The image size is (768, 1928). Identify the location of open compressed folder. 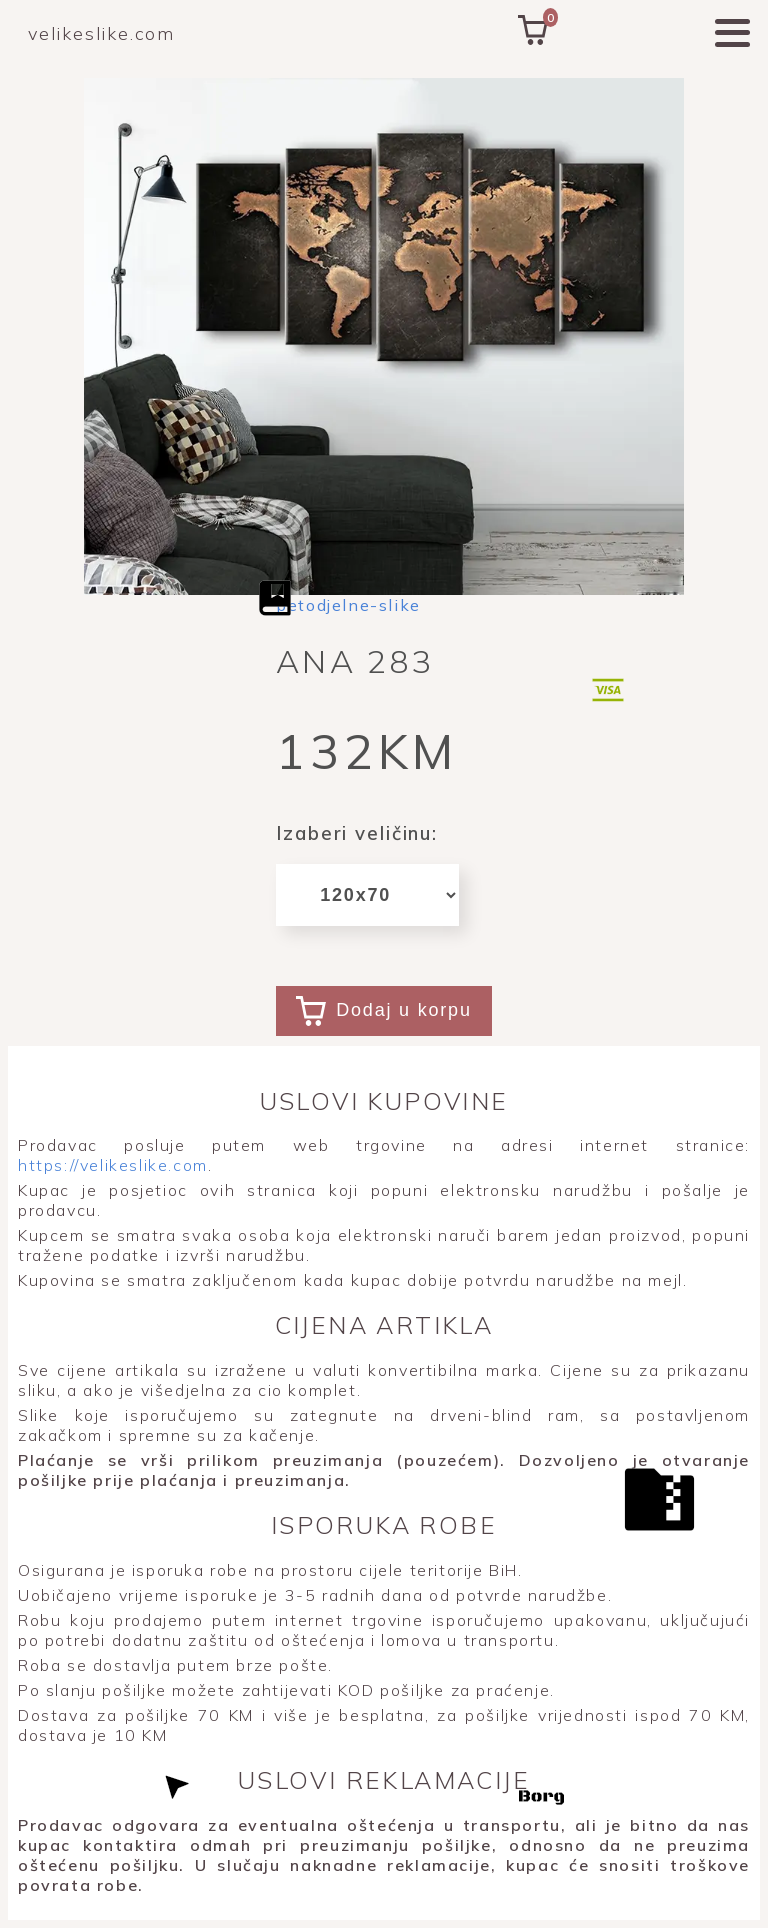
(659, 1499).